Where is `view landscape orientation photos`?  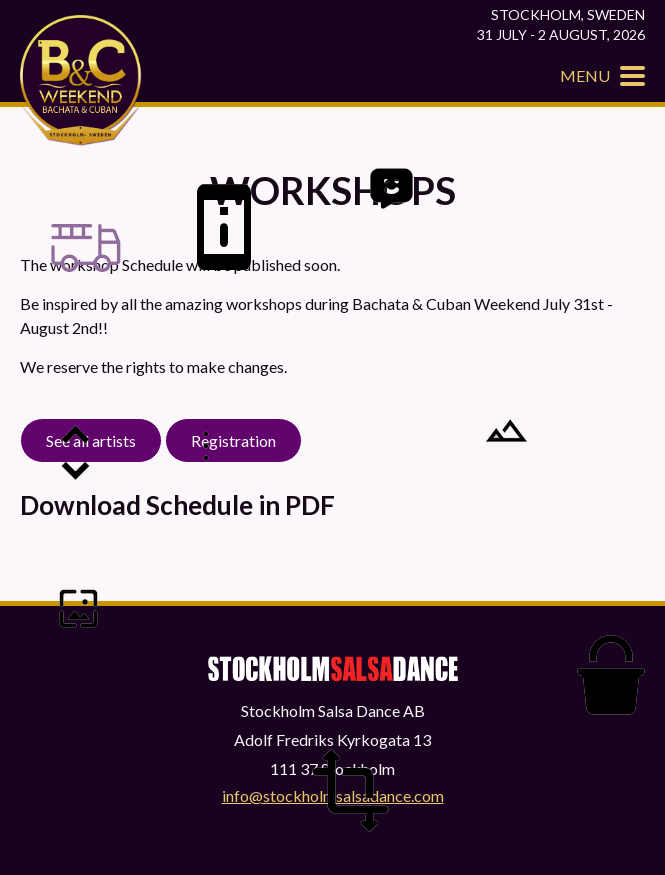 view landscape orientation photos is located at coordinates (506, 430).